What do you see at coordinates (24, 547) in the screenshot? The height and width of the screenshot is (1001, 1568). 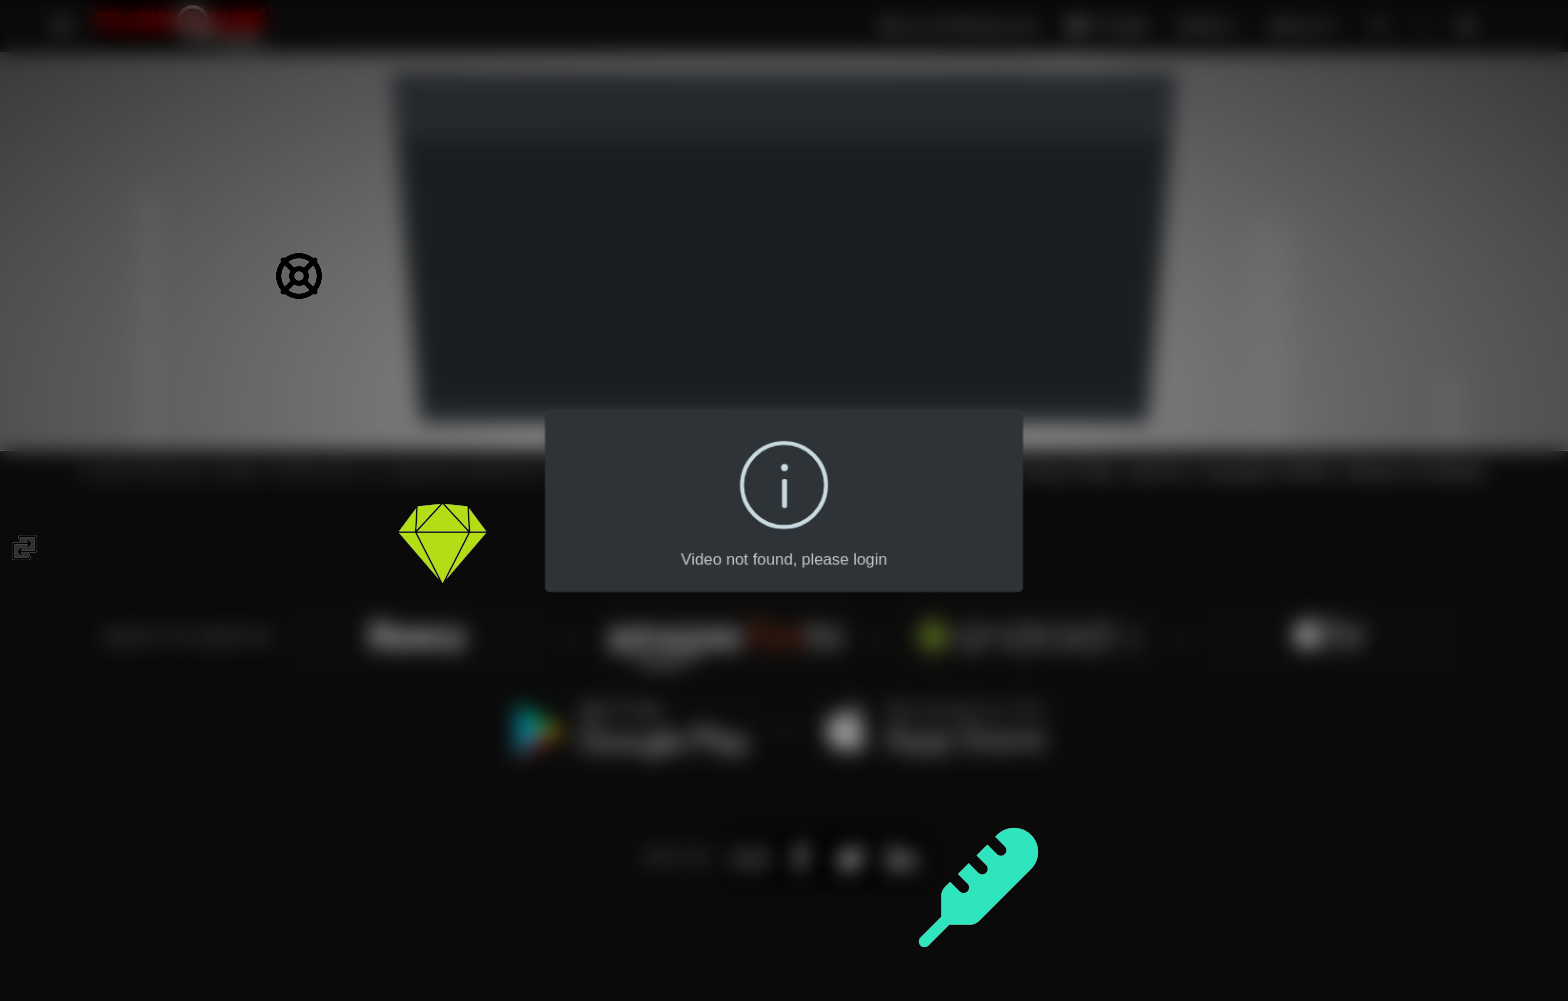 I see `swap or exchange items` at bounding box center [24, 547].